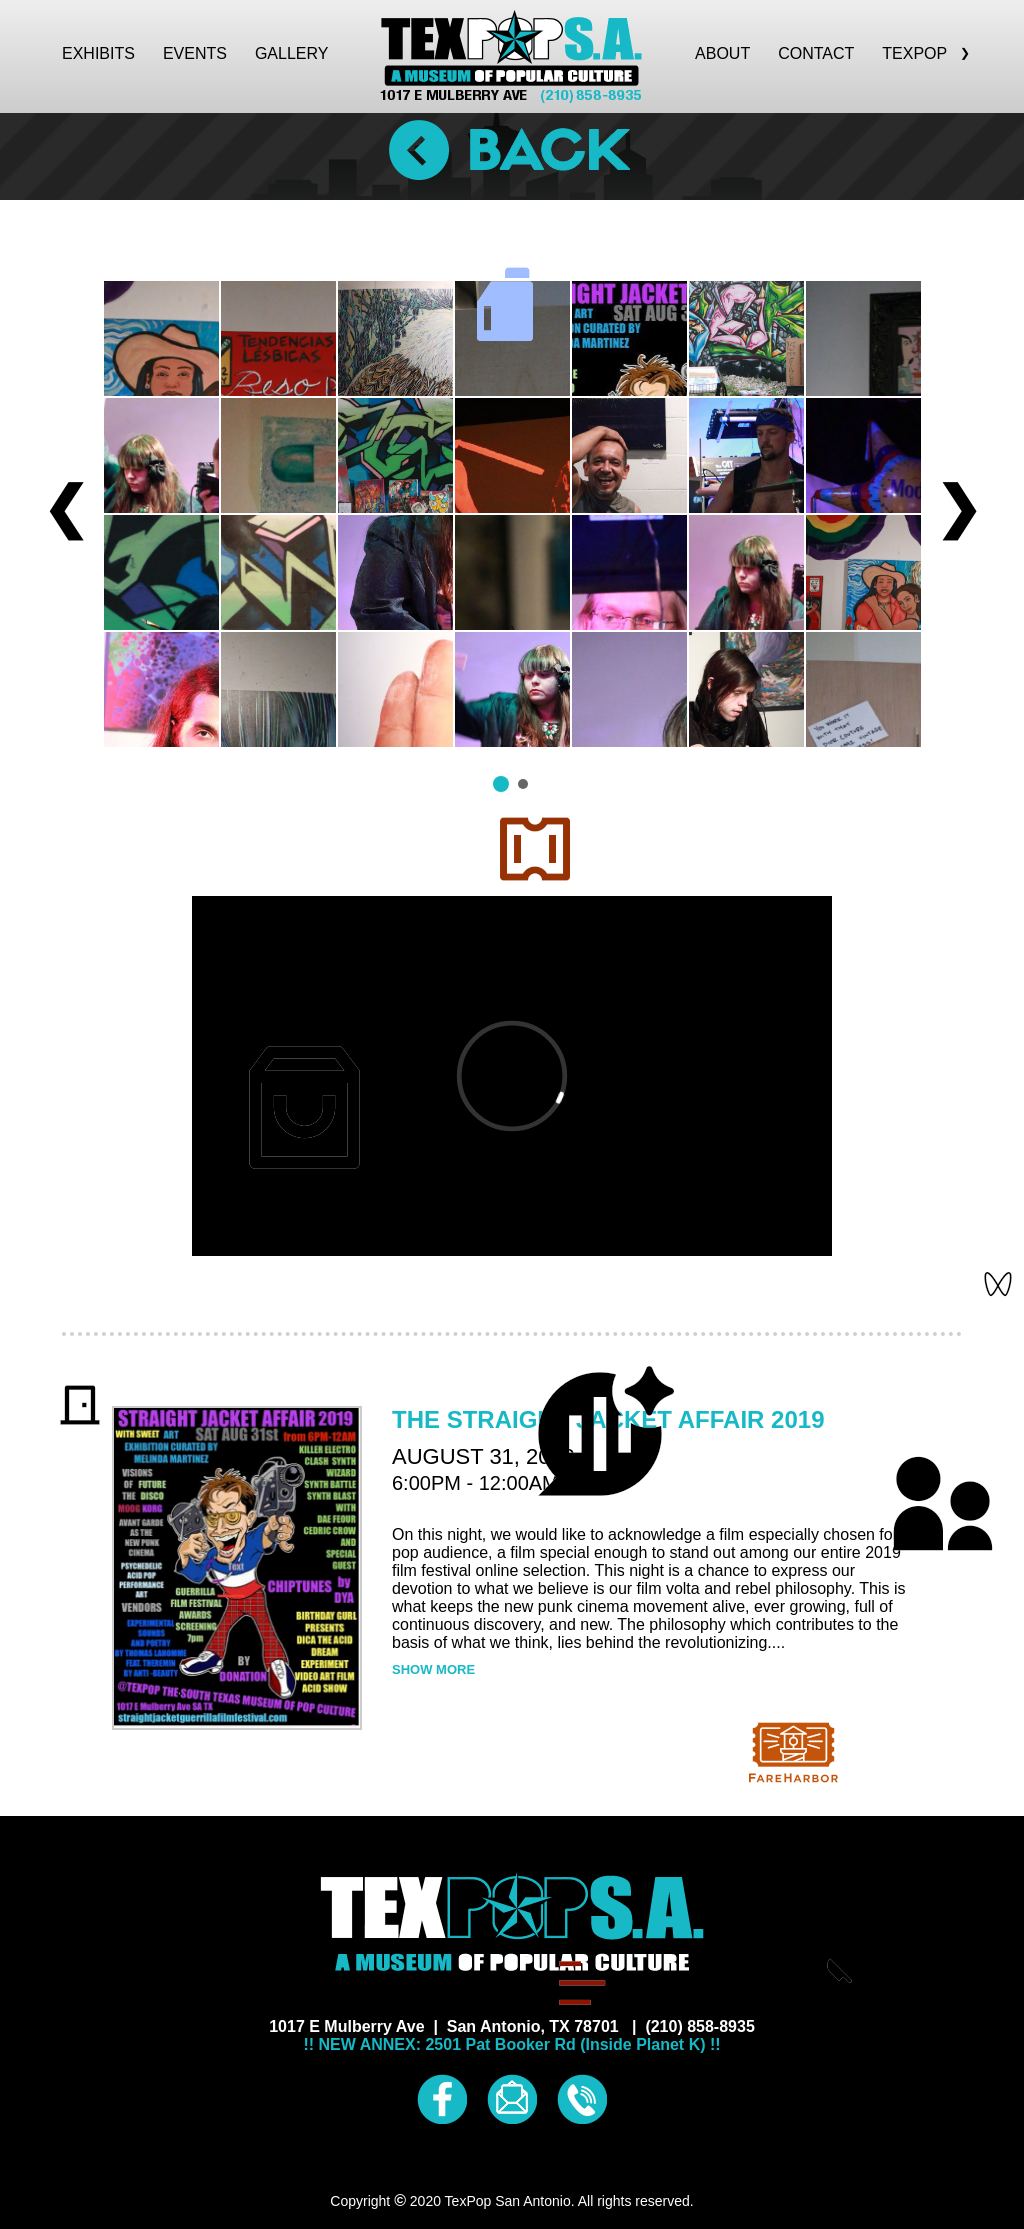 The width and height of the screenshot is (1024, 2229). I want to click on view horizontal bar chart data, so click(581, 1983).